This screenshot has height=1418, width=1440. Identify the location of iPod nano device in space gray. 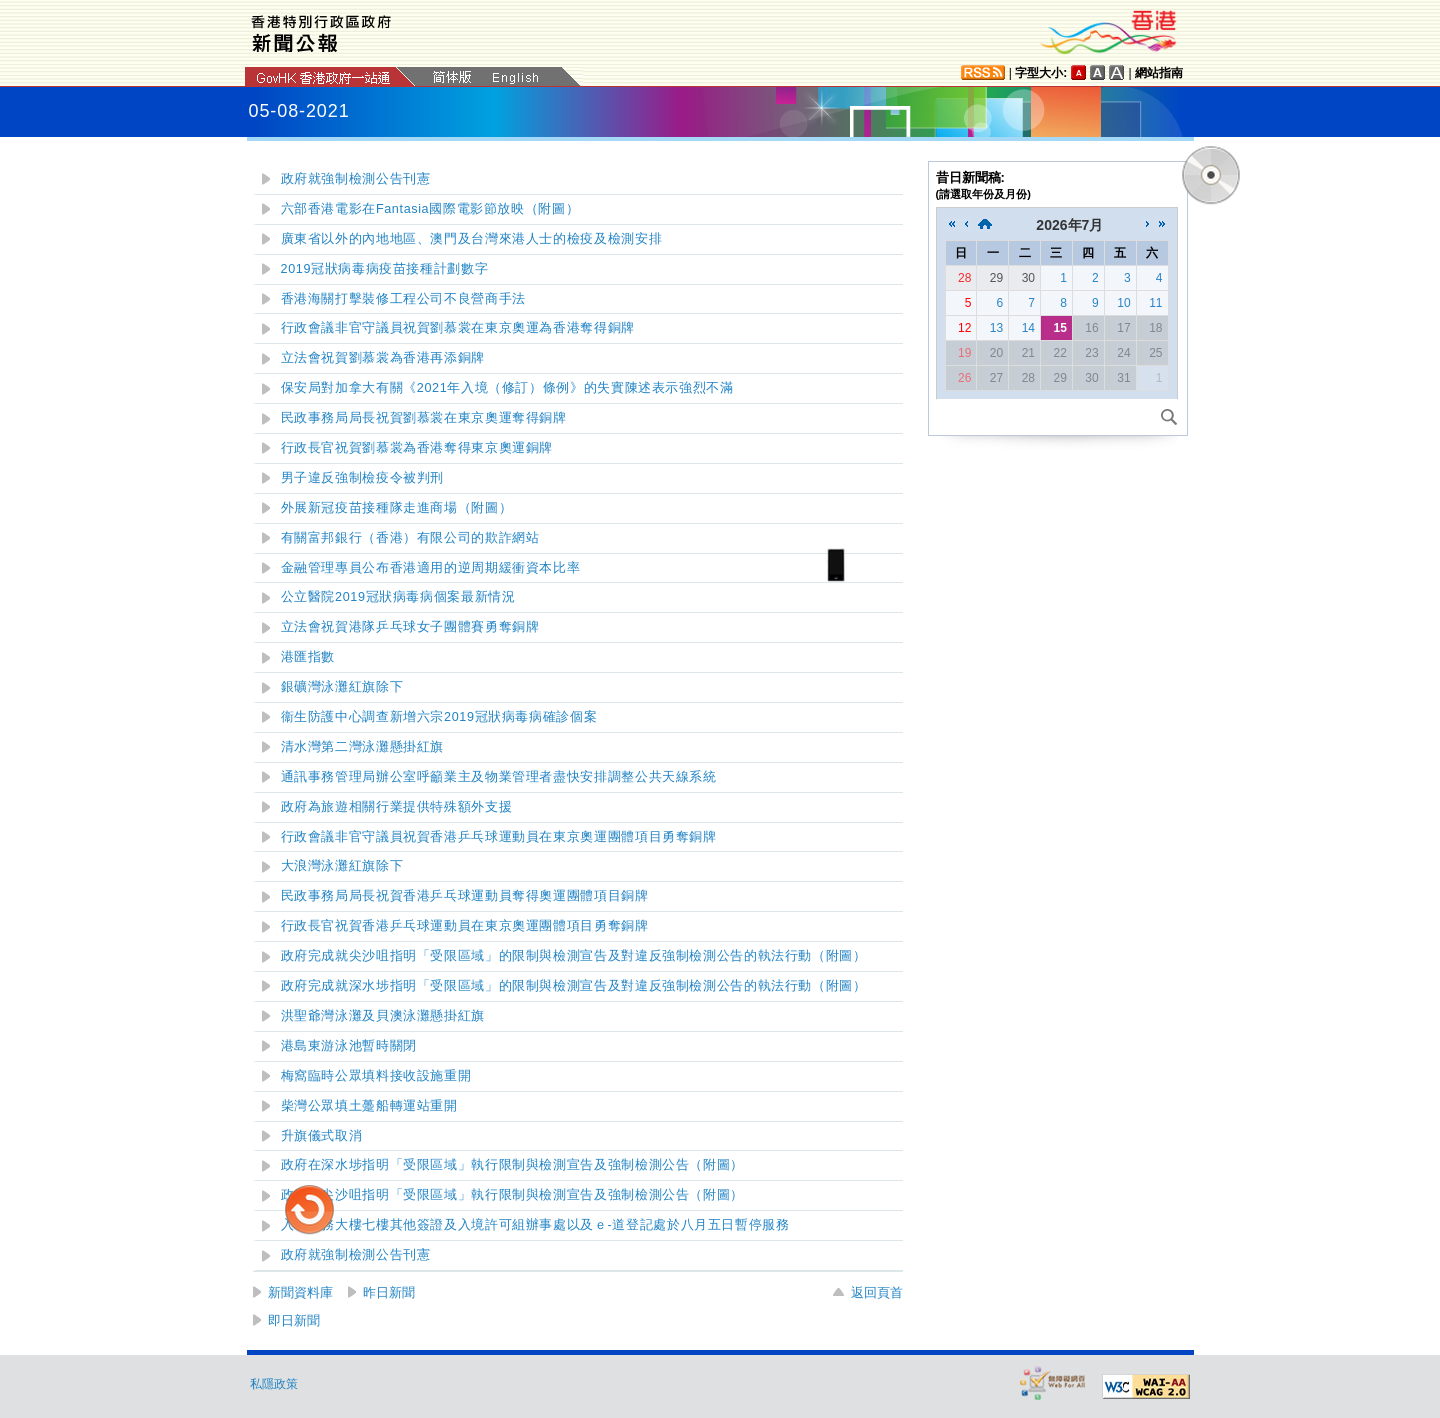
(836, 565).